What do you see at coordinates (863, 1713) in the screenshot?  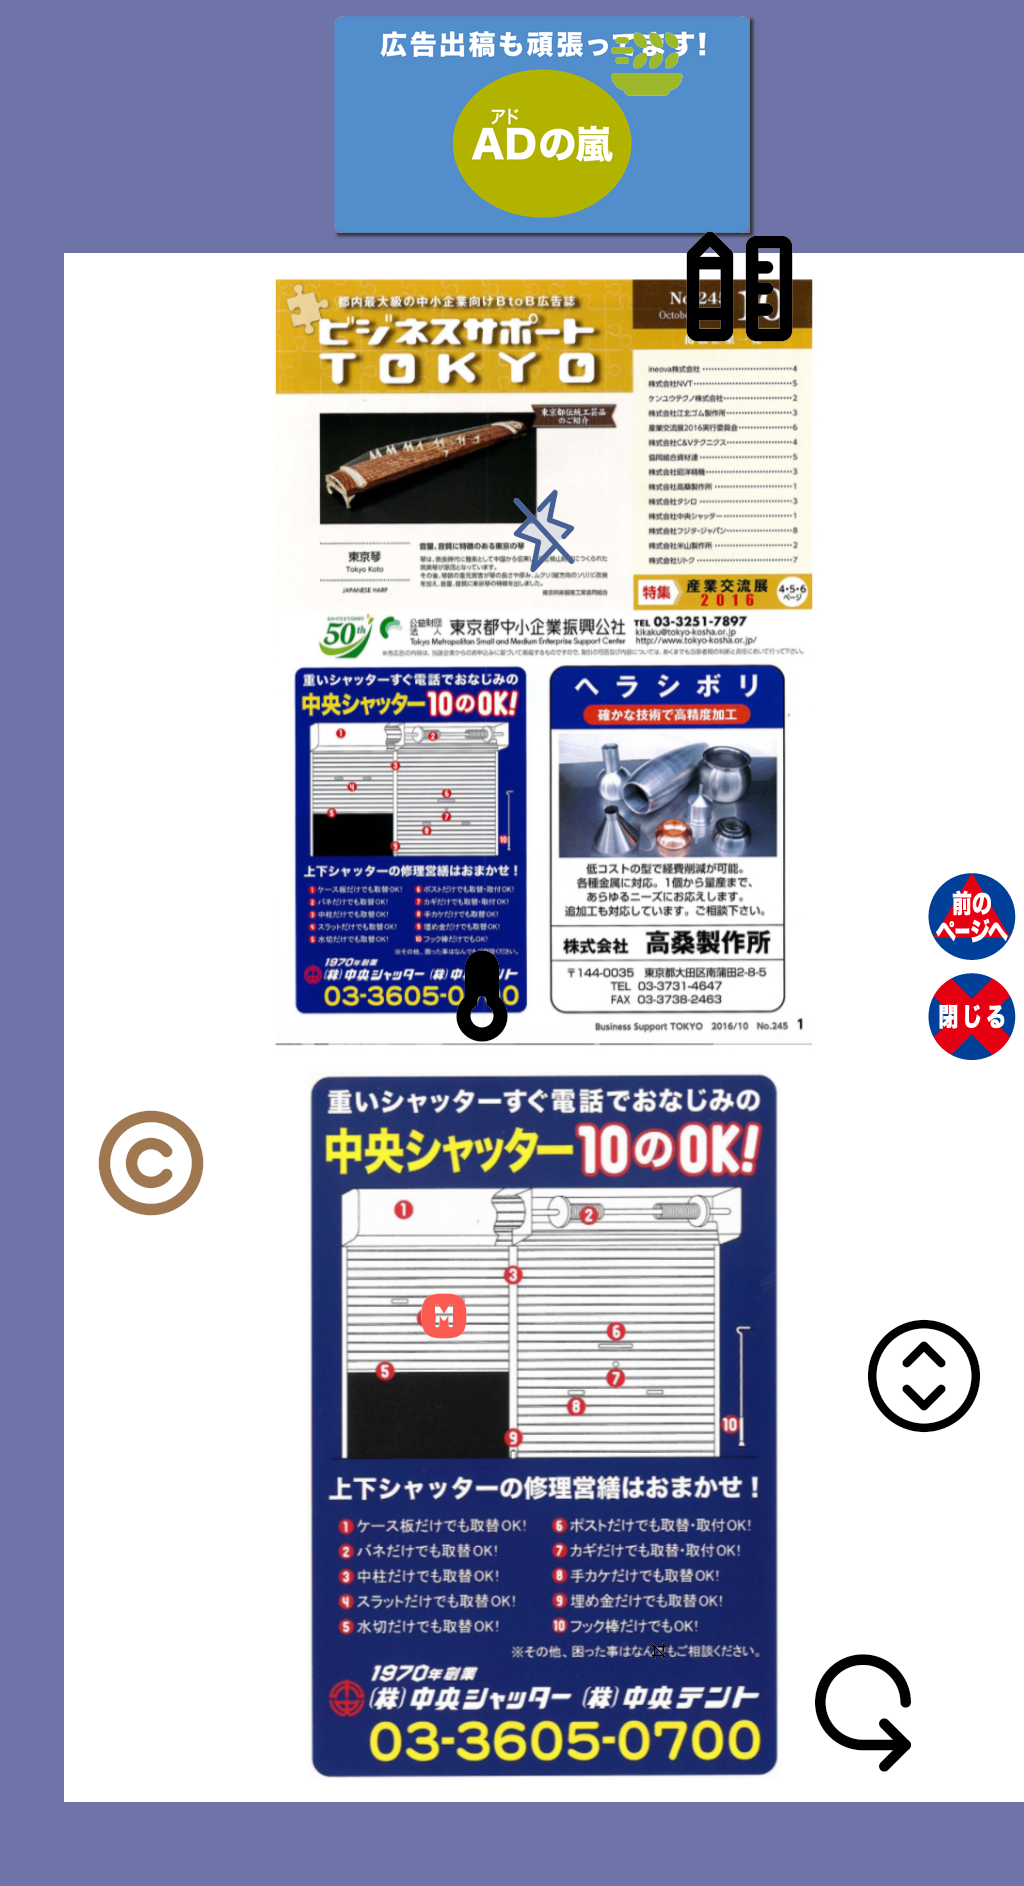 I see `redo or repeat the previous action` at bounding box center [863, 1713].